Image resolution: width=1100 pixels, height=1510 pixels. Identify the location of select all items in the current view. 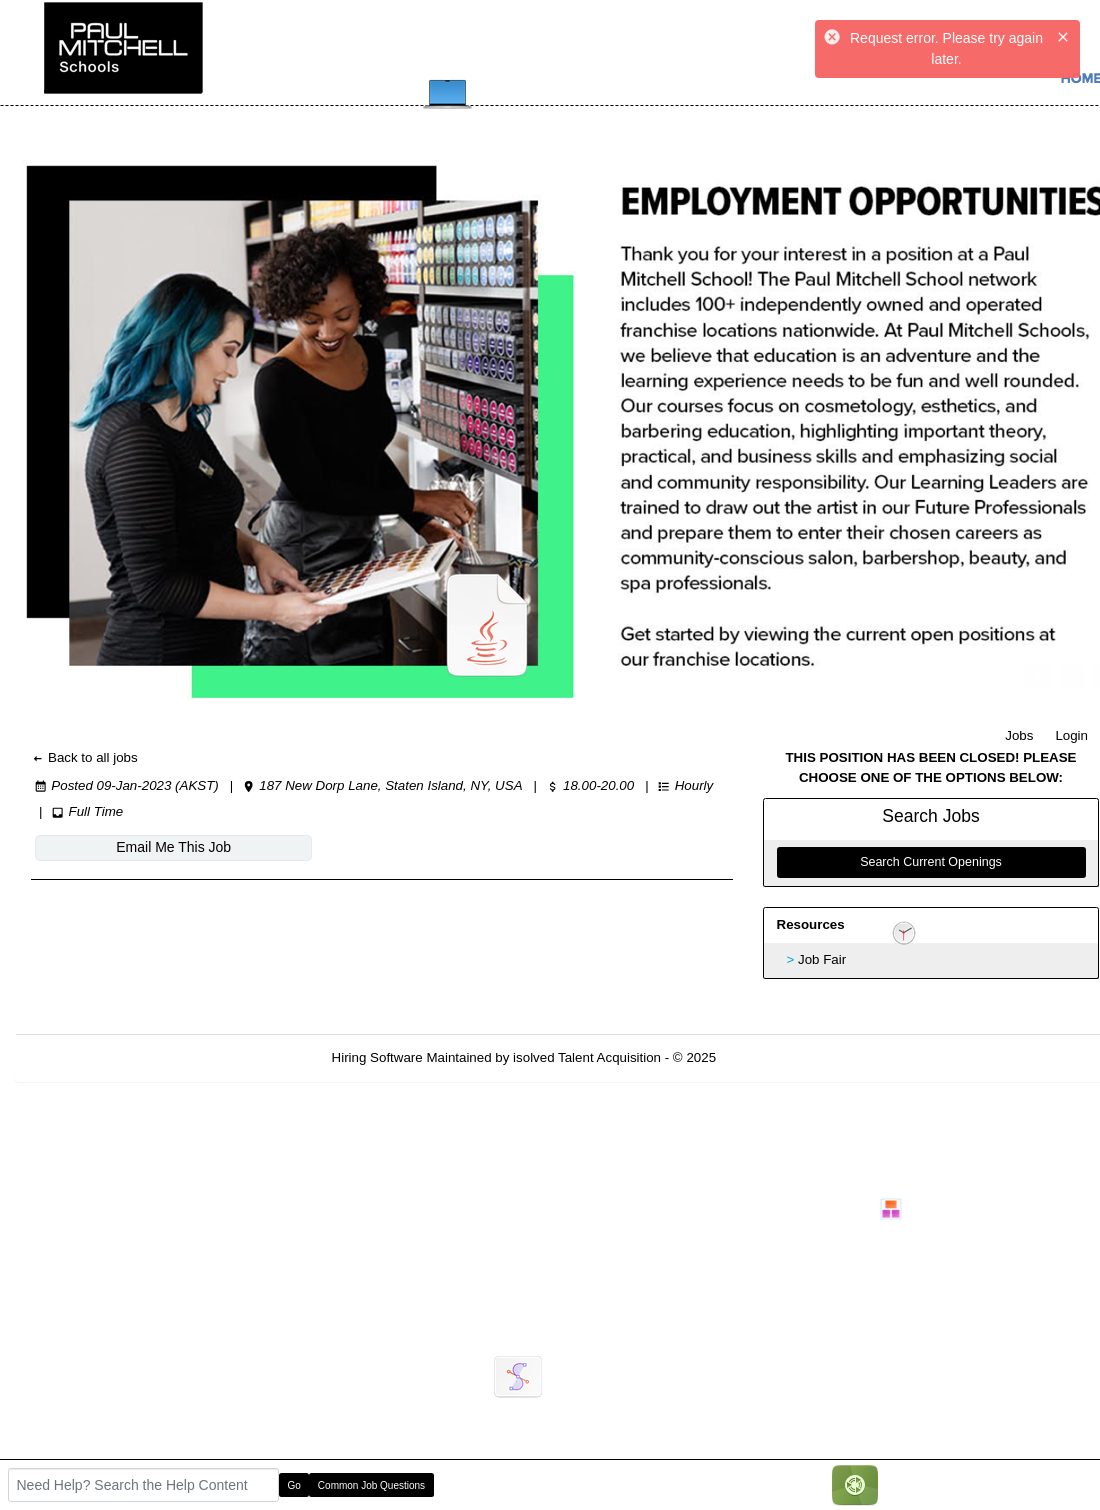
(891, 1209).